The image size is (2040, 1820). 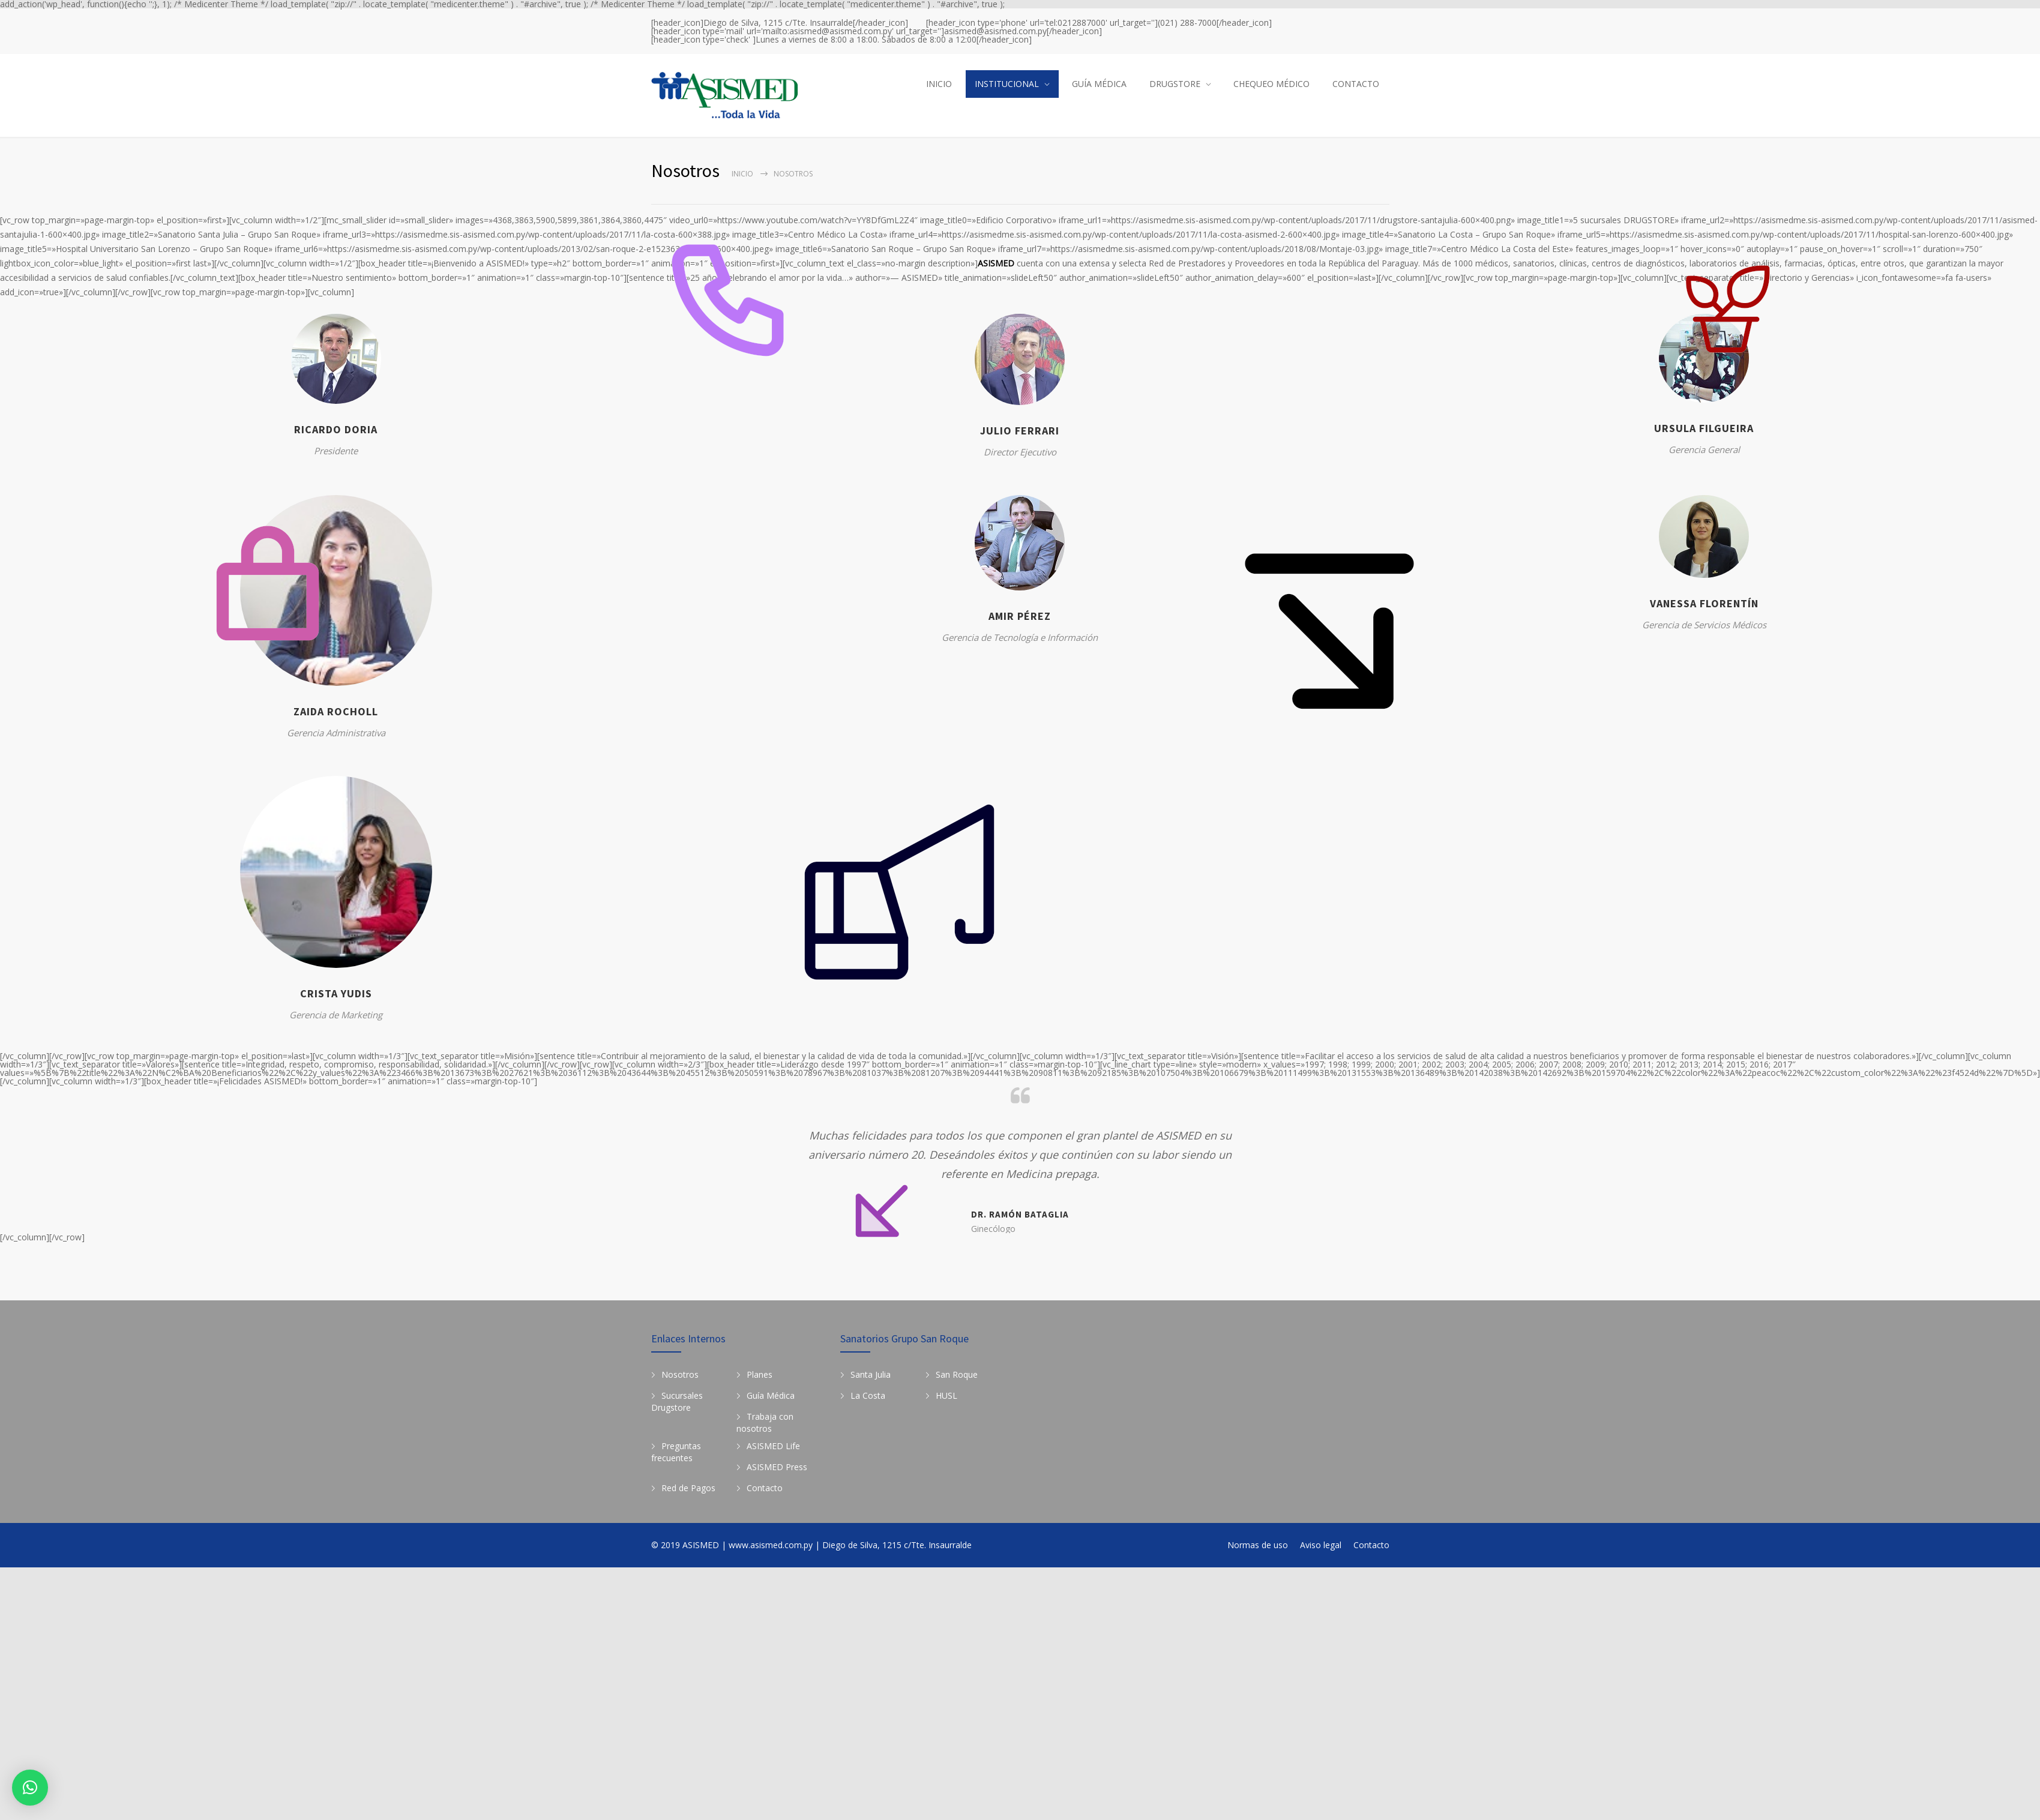 What do you see at coordinates (903, 902) in the screenshot?
I see `construction or building-related feature` at bounding box center [903, 902].